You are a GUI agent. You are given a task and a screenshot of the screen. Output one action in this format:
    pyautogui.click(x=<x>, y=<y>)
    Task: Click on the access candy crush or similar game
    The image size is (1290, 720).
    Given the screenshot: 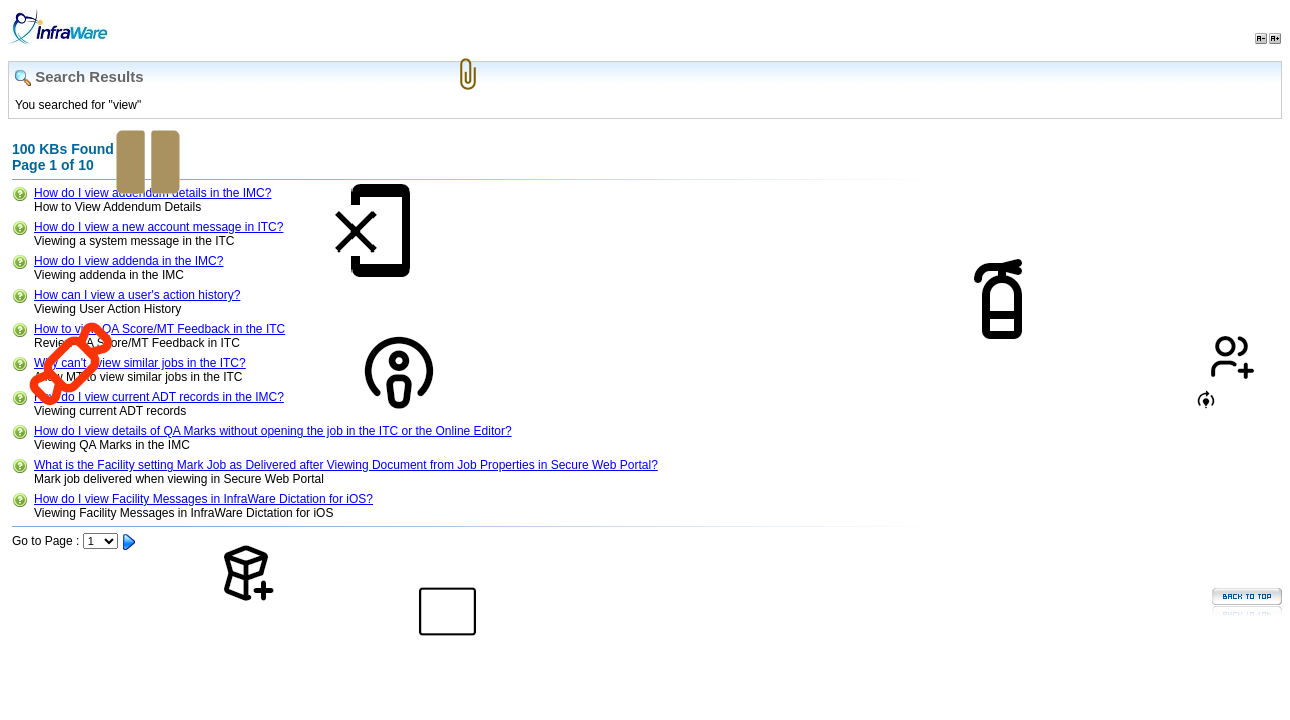 What is the action you would take?
    pyautogui.click(x=71, y=364)
    